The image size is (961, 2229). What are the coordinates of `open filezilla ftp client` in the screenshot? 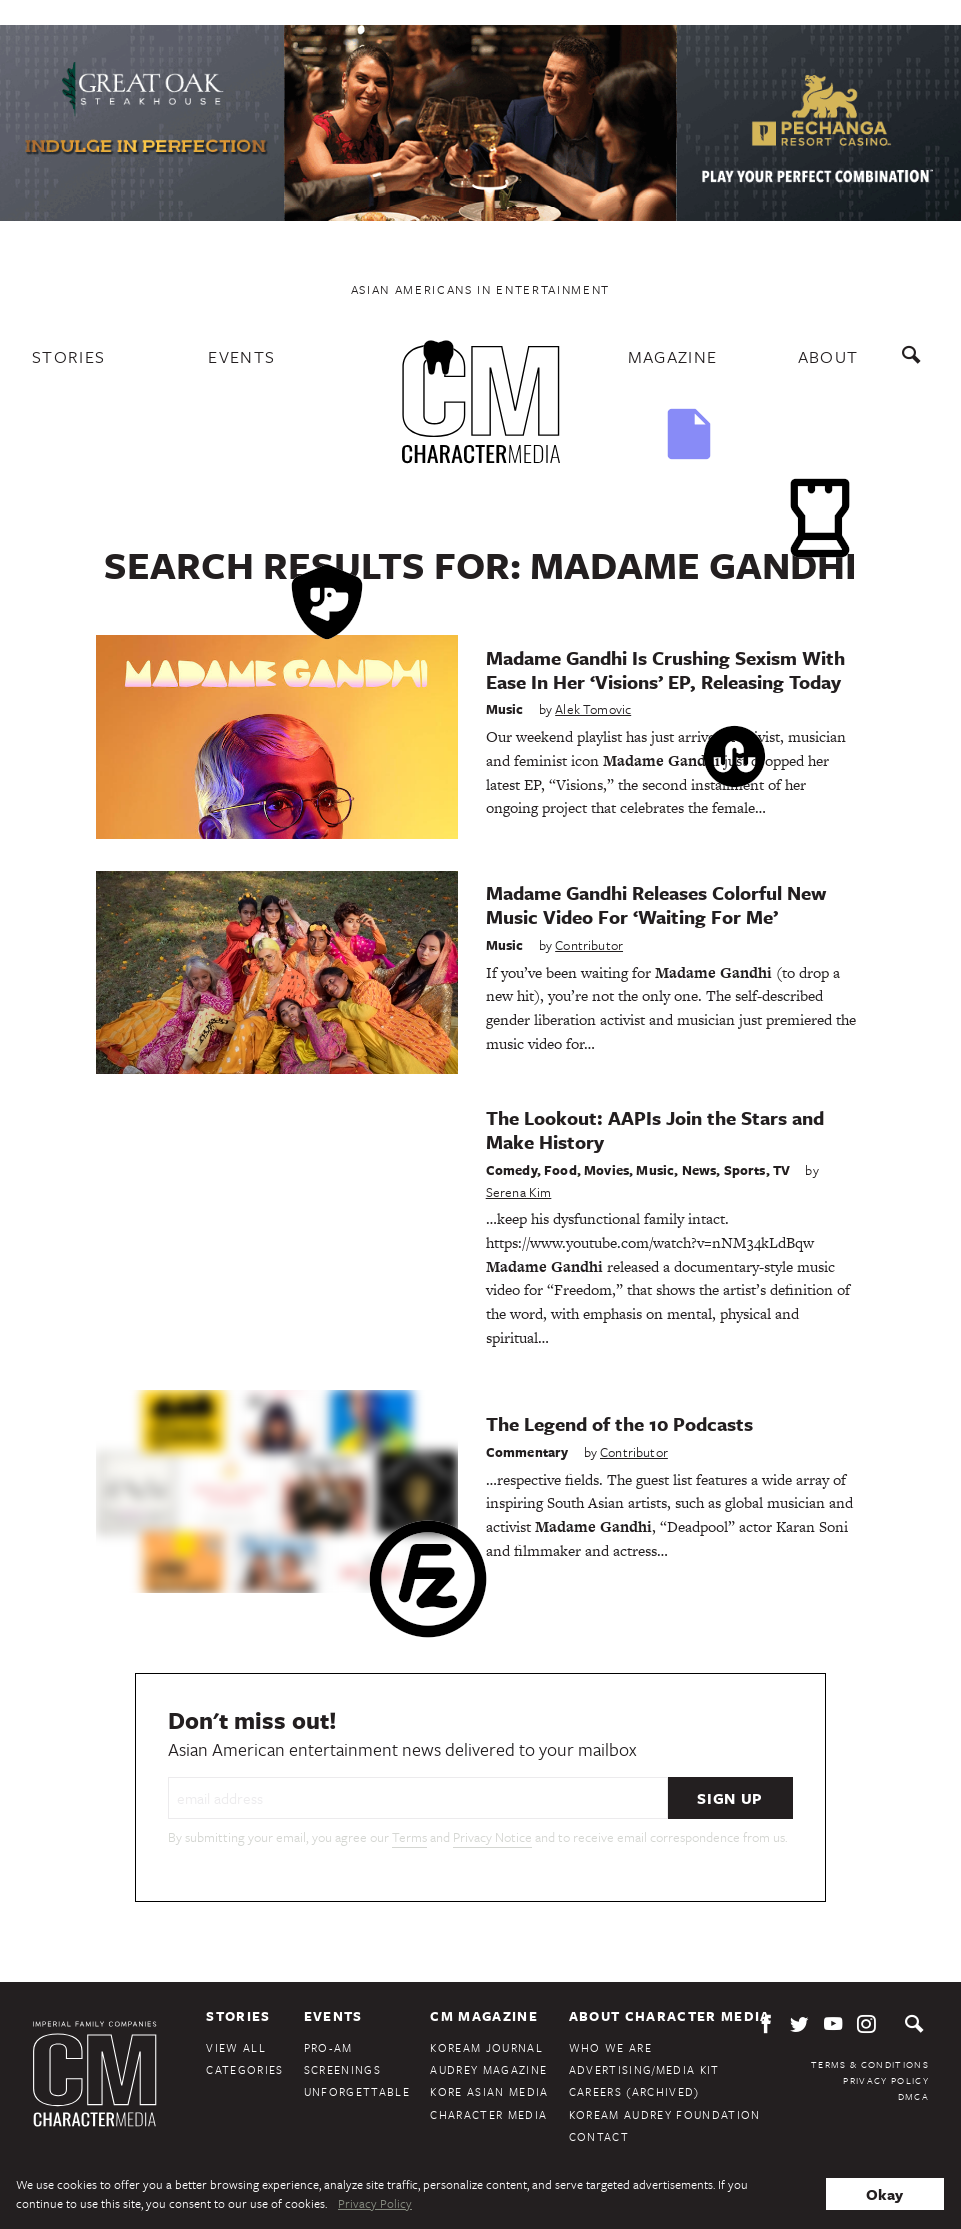 It's located at (428, 1579).